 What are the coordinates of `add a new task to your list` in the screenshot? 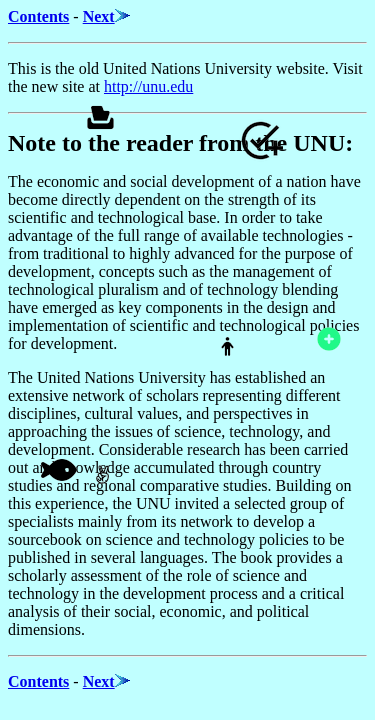 It's located at (260, 140).